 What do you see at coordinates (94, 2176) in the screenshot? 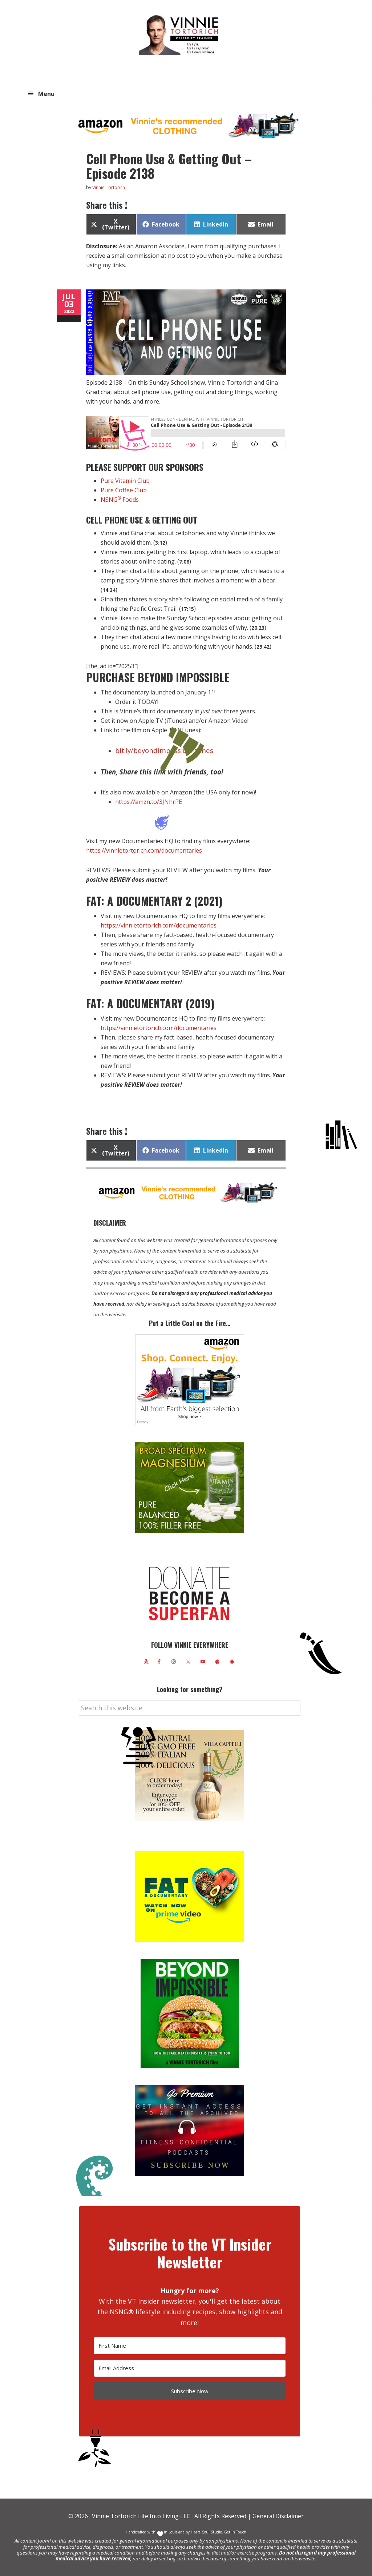
I see `indicates a sea creature or ocean-themed game element` at bounding box center [94, 2176].